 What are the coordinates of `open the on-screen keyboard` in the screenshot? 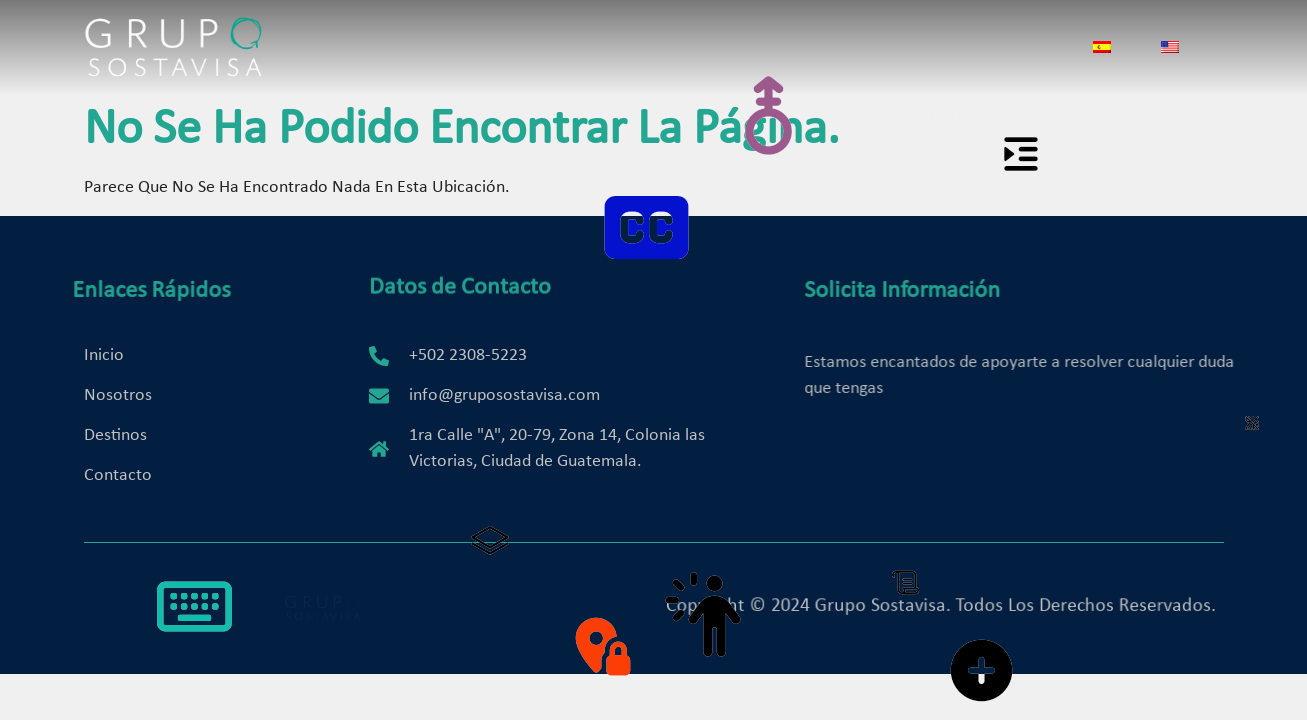 It's located at (194, 606).